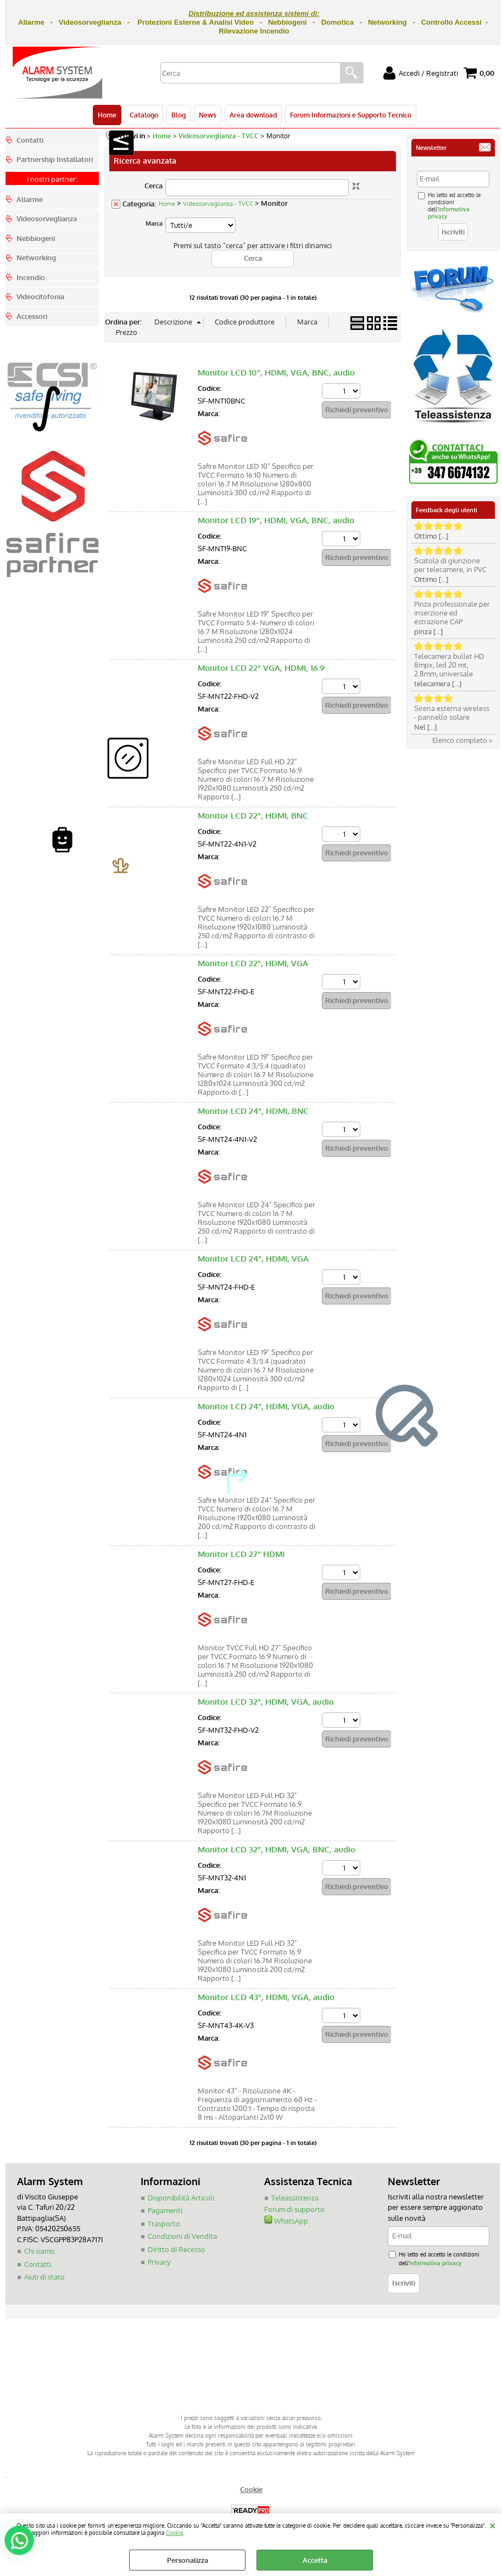 The image size is (502, 2576). What do you see at coordinates (405, 1414) in the screenshot?
I see `access ping pong or table tennis game` at bounding box center [405, 1414].